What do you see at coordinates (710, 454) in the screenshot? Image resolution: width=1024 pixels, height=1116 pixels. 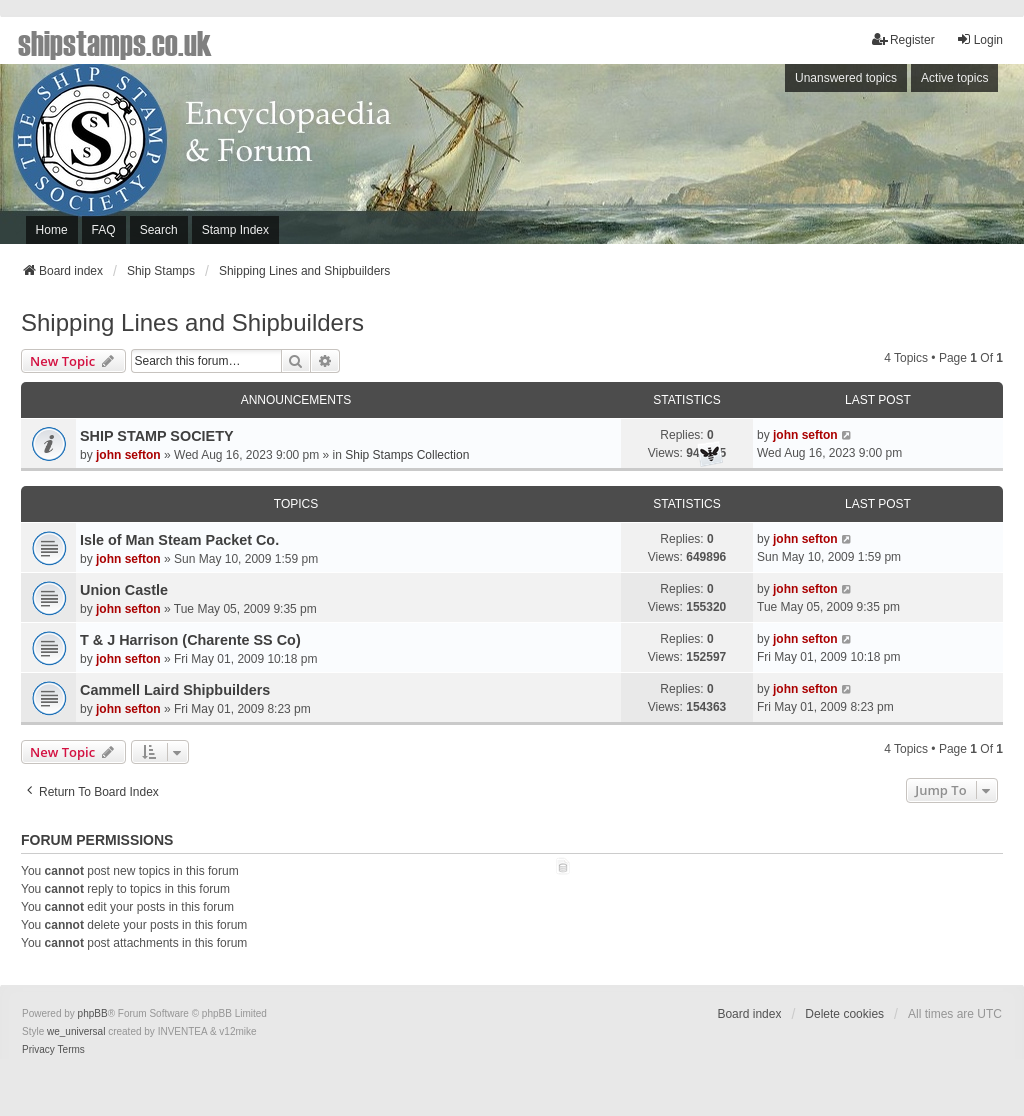 I see `open Kandji Agent for device management` at bounding box center [710, 454].